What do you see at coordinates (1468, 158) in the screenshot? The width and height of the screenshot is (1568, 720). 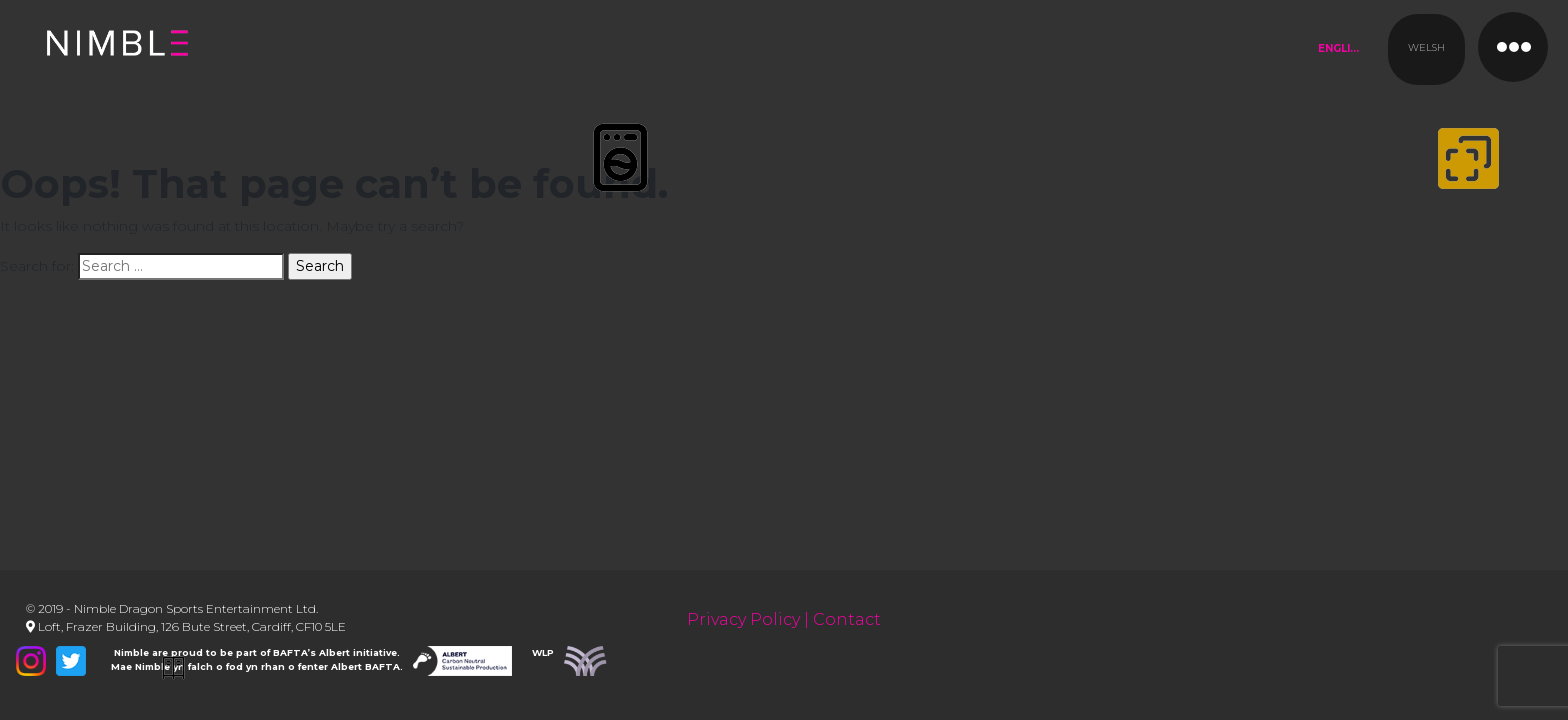 I see `bring selection to front layer` at bounding box center [1468, 158].